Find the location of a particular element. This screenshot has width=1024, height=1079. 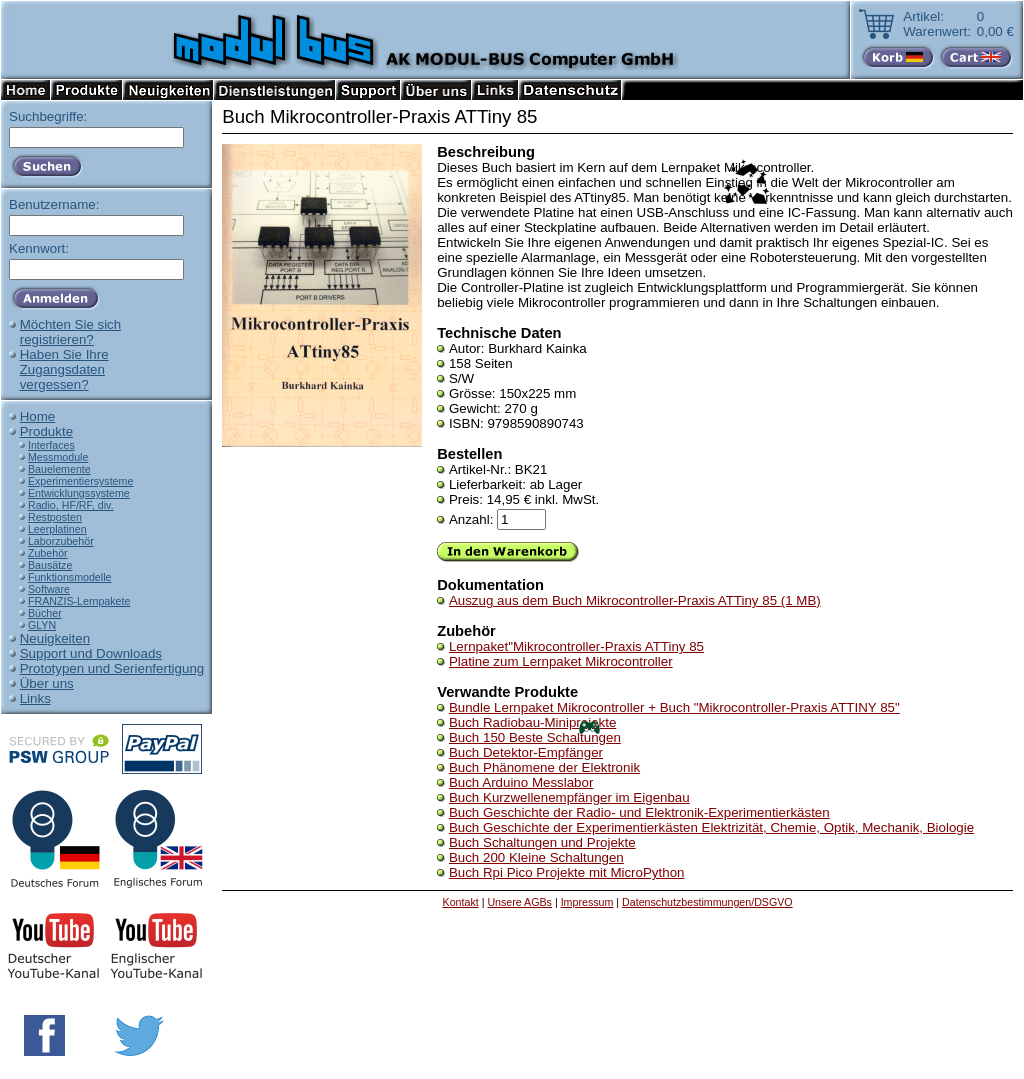

in-game currency or gold rewards is located at coordinates (746, 181).